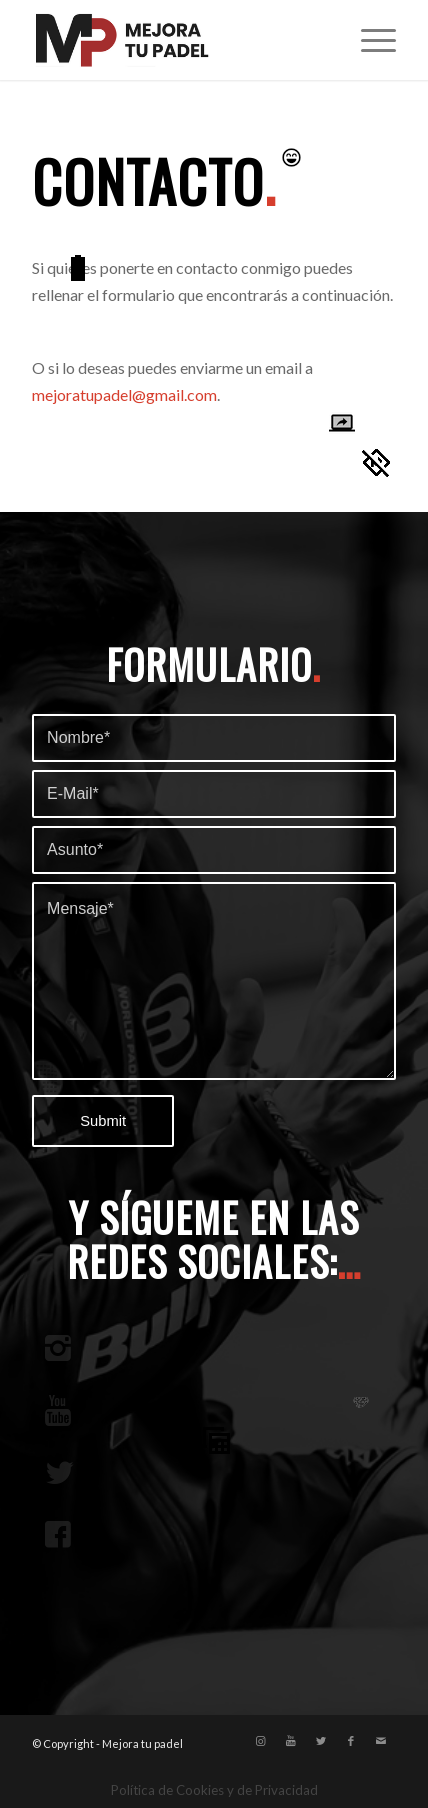 The image size is (428, 1808). What do you see at coordinates (342, 423) in the screenshot?
I see `start sharing your screen` at bounding box center [342, 423].